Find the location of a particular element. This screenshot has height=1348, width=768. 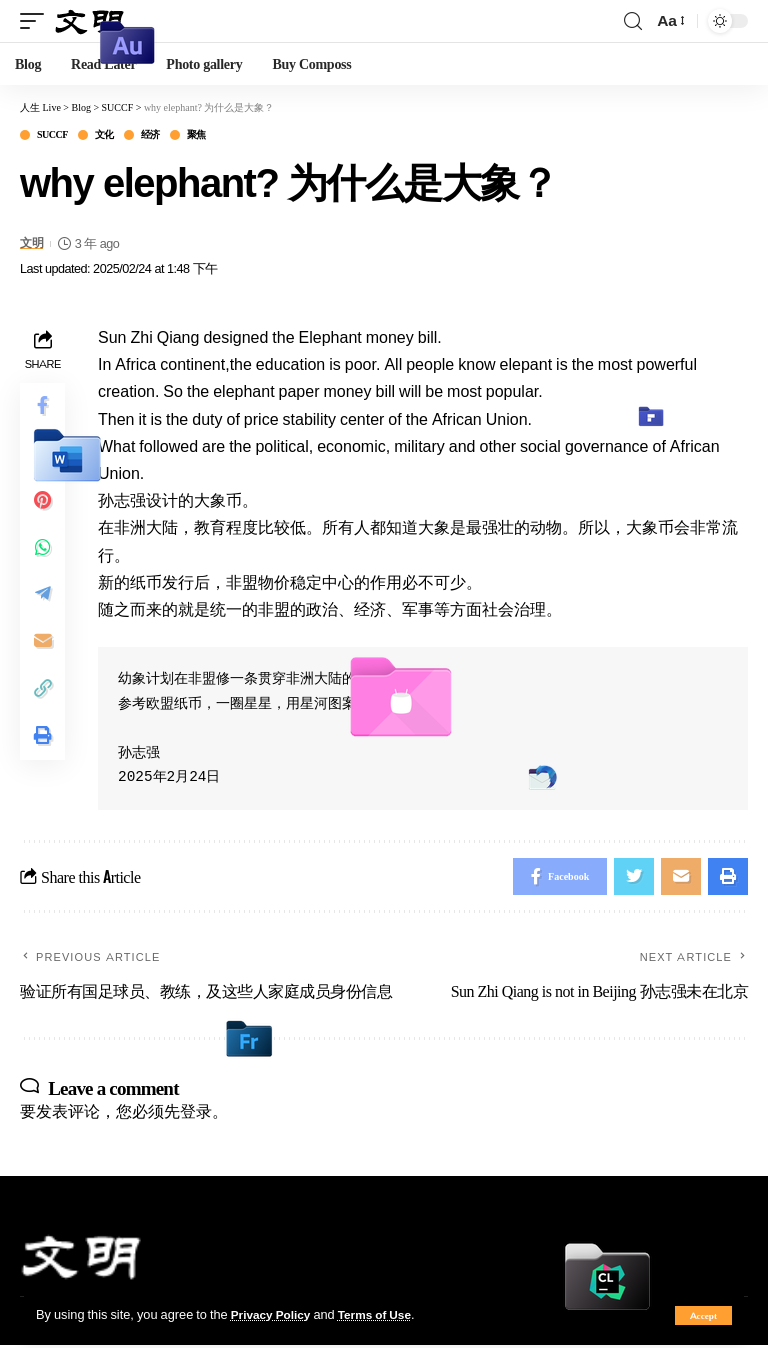

open adobe fresco project folder is located at coordinates (249, 1040).